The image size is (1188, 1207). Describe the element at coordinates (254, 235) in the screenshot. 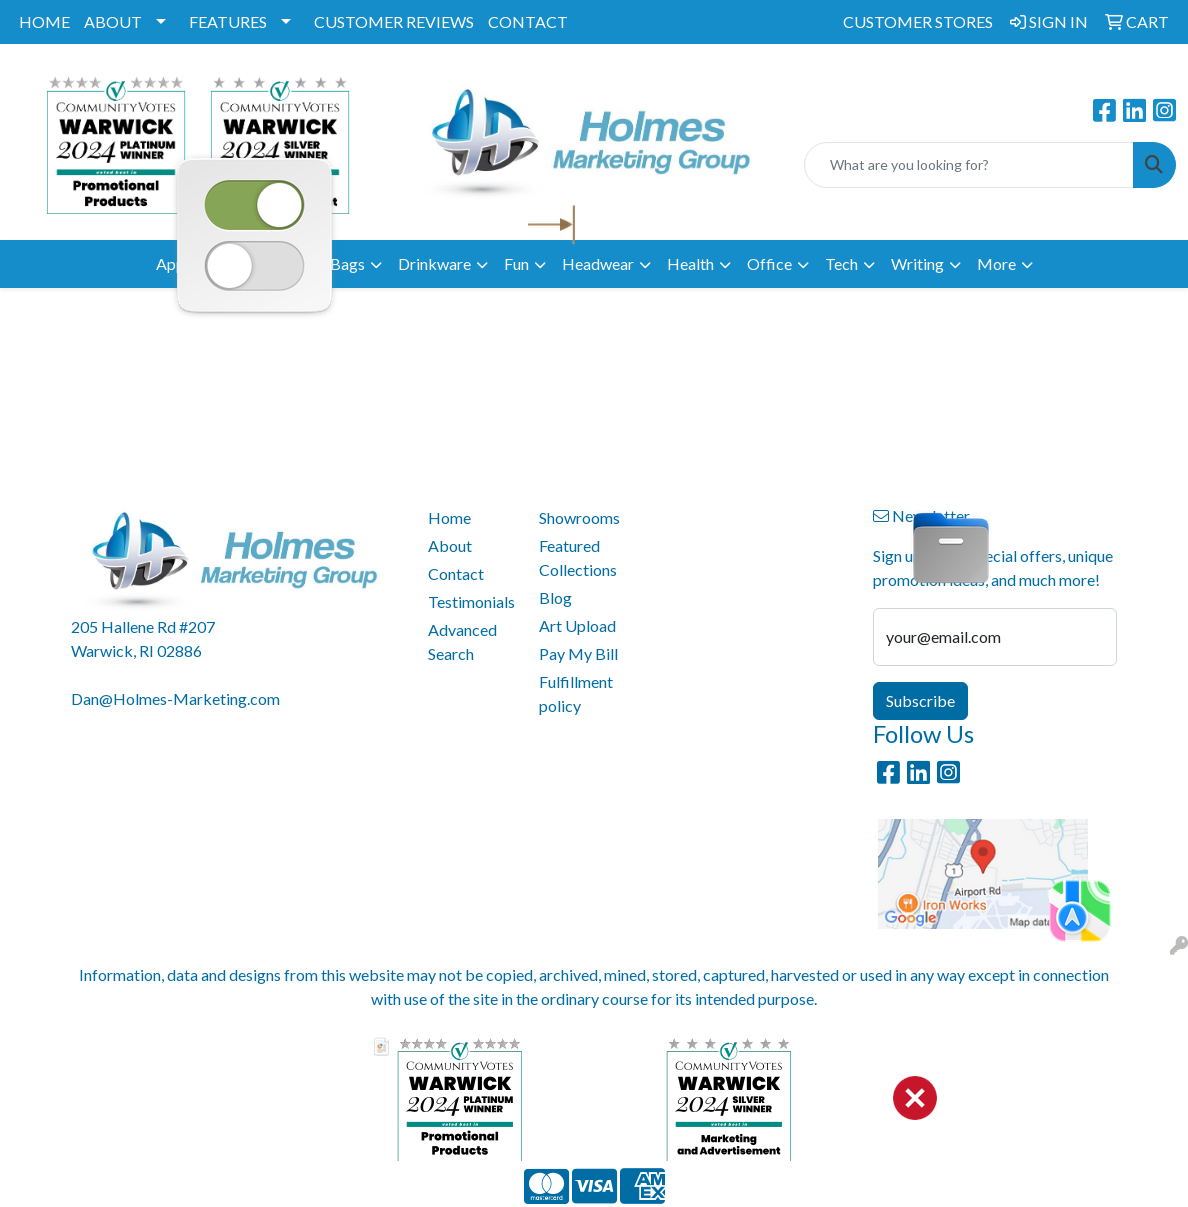

I see `open desktop preferences or settings` at that location.